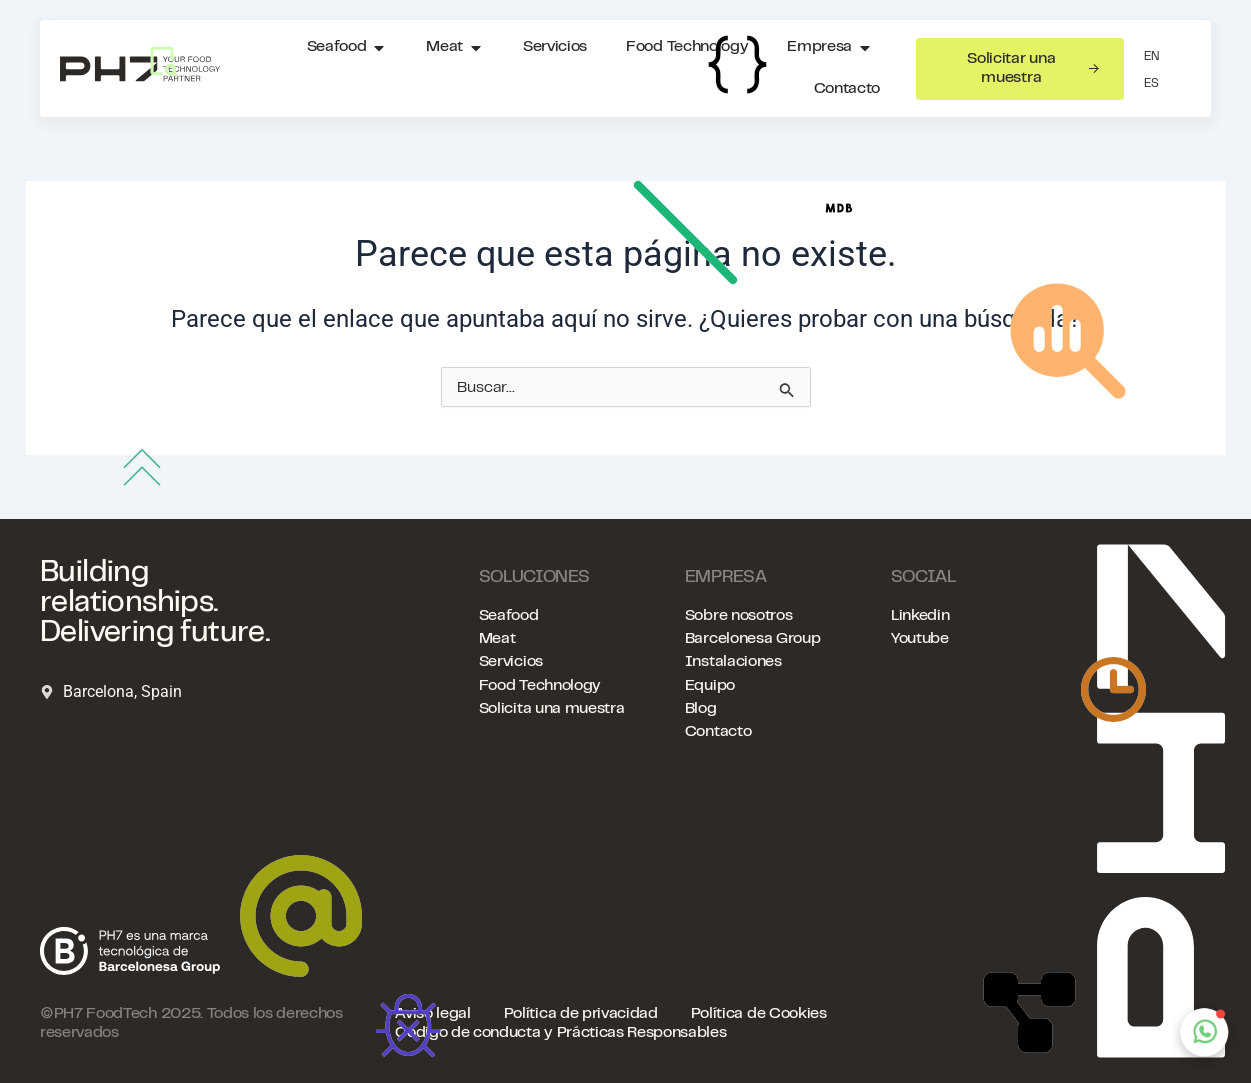 This screenshot has width=1251, height=1083. I want to click on view project workflow or diagram, so click(1029, 1012).